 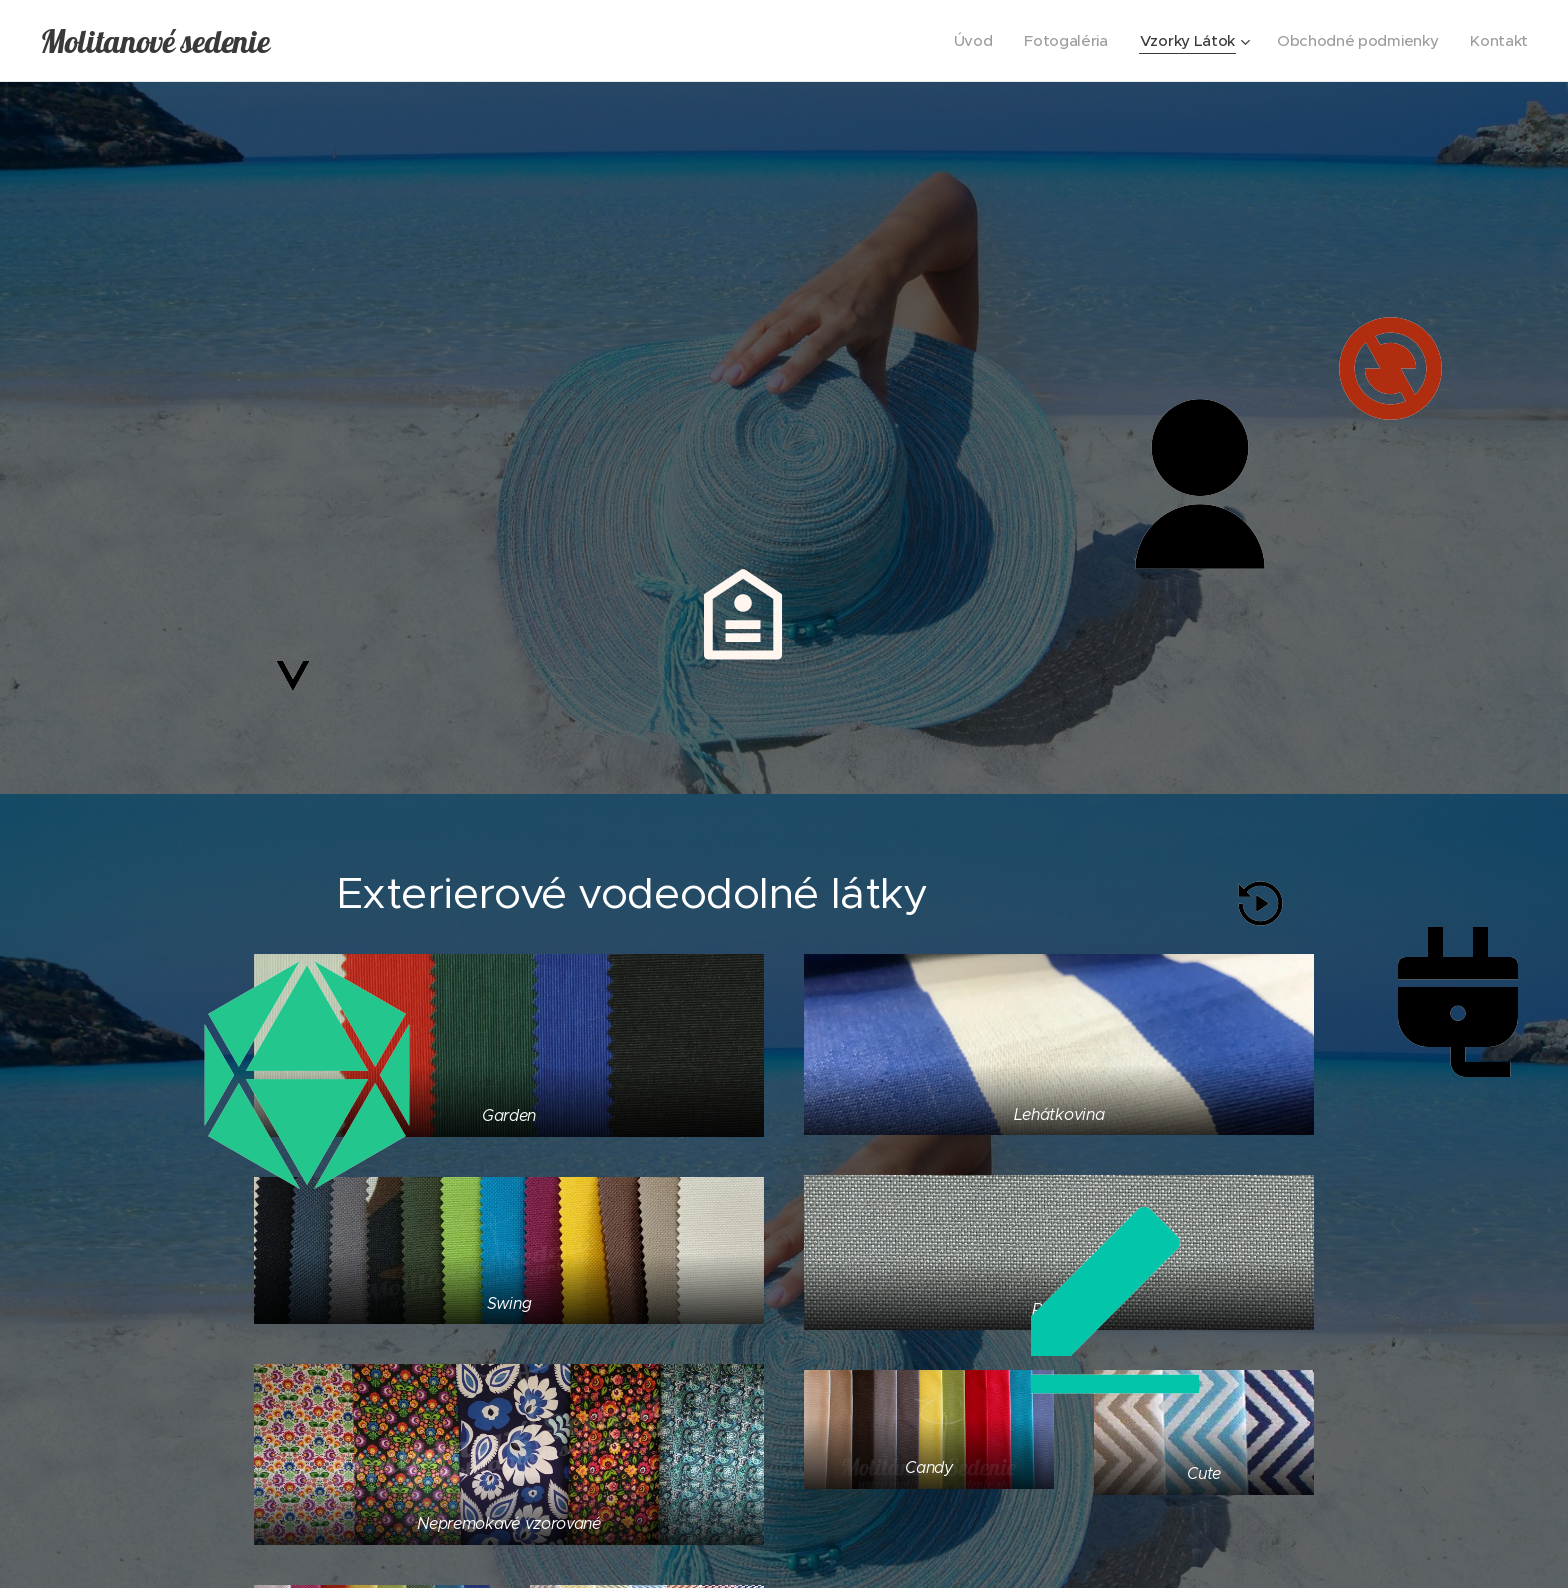 What do you see at coordinates (1458, 1002) in the screenshot?
I see `connect to power source` at bounding box center [1458, 1002].